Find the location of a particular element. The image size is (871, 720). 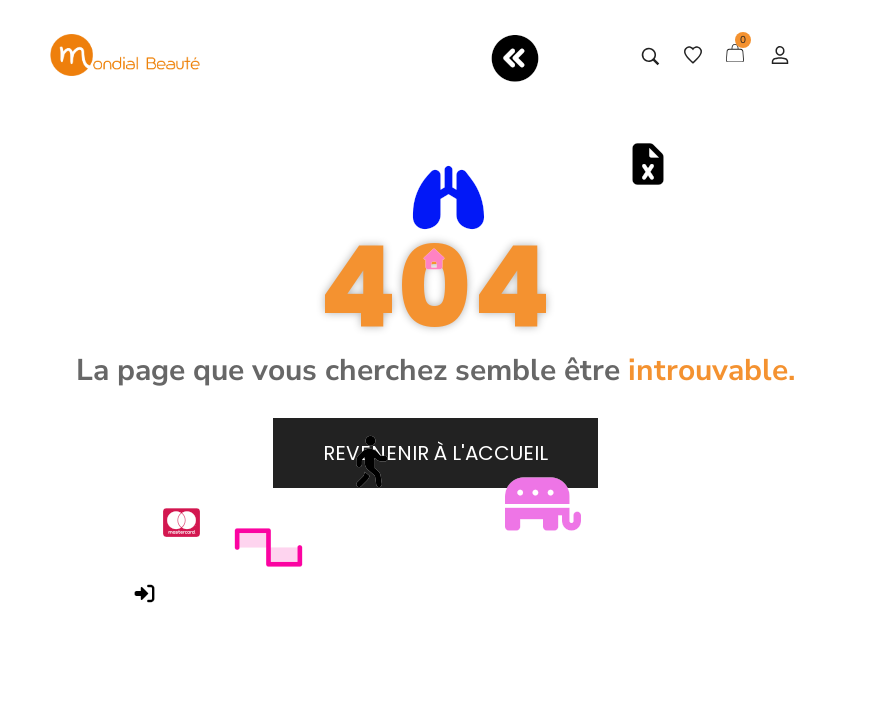

go back to previous section is located at coordinates (515, 58).